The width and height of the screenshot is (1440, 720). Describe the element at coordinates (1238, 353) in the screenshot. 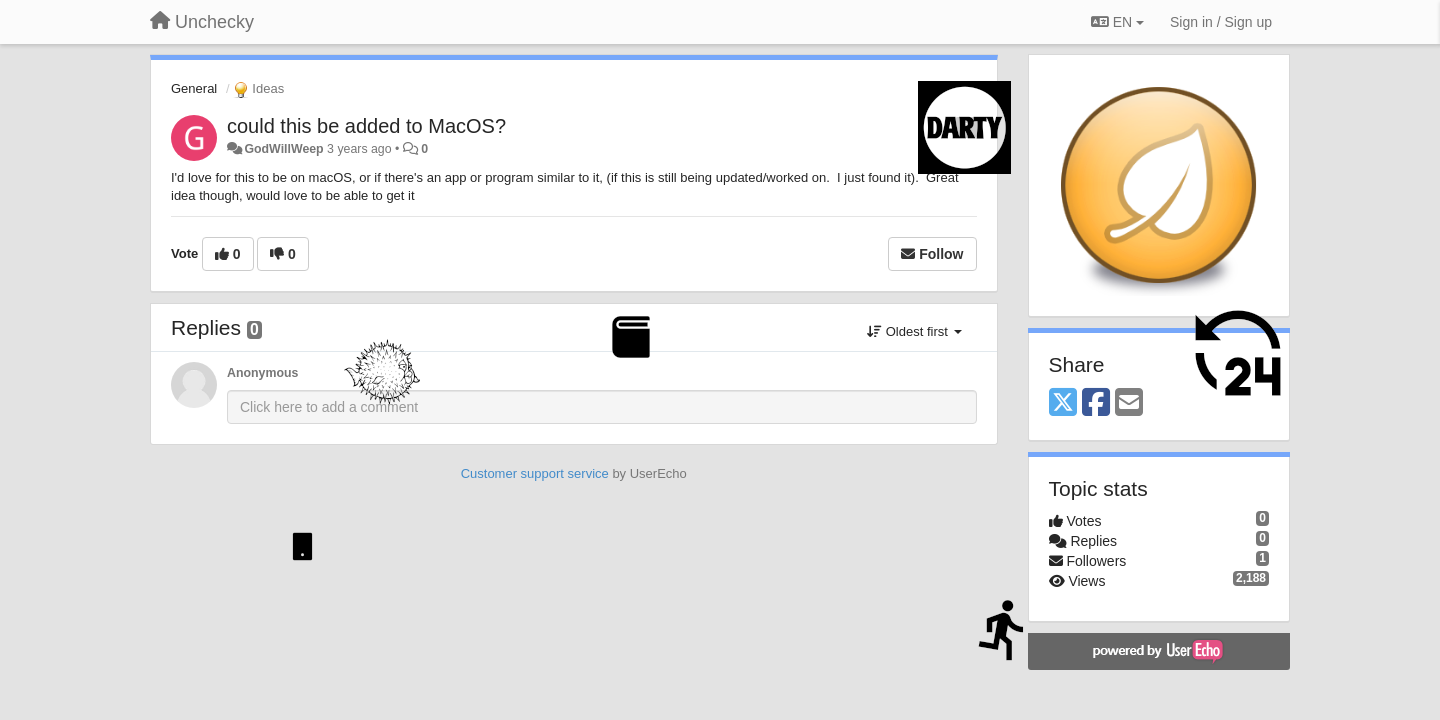

I see `indicates 24-hour service availability` at that location.